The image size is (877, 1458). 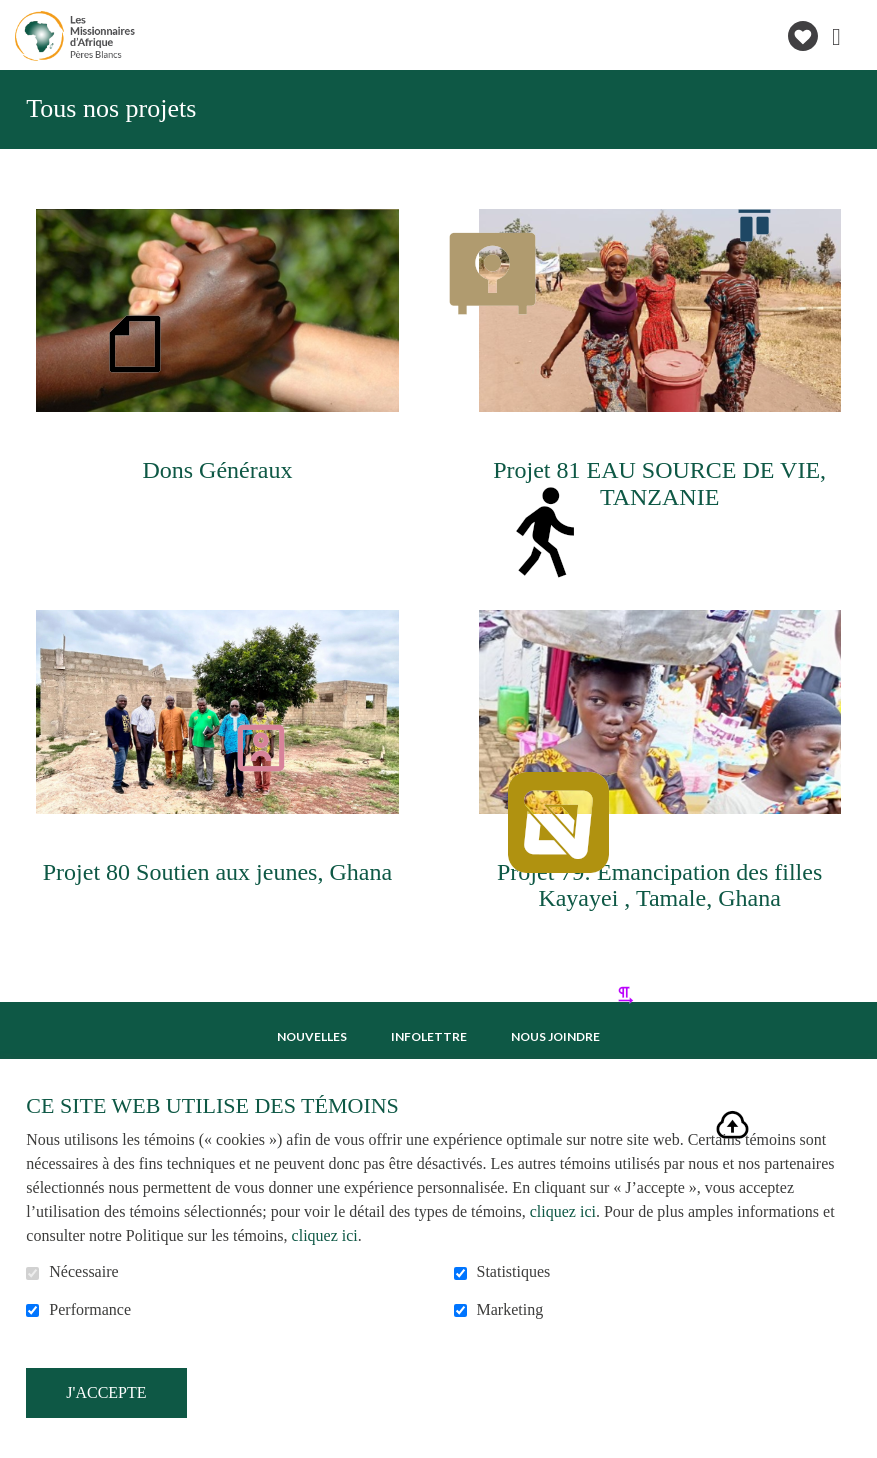 I want to click on select walking directions, so click(x=544, y=531).